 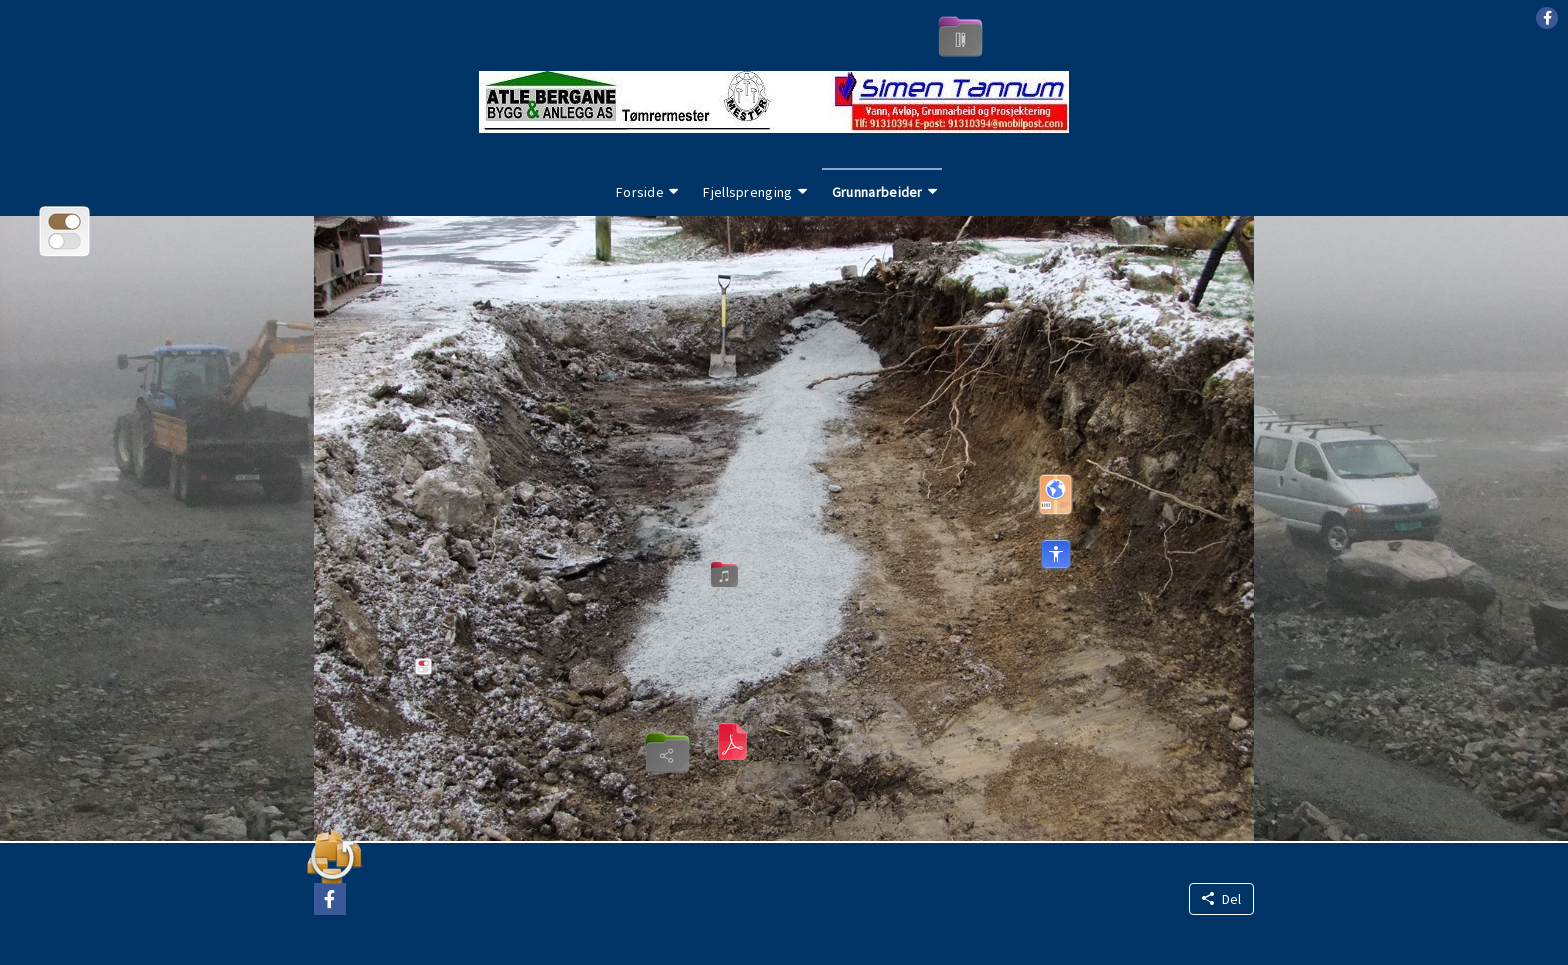 I want to click on access your templates folder, so click(x=960, y=36).